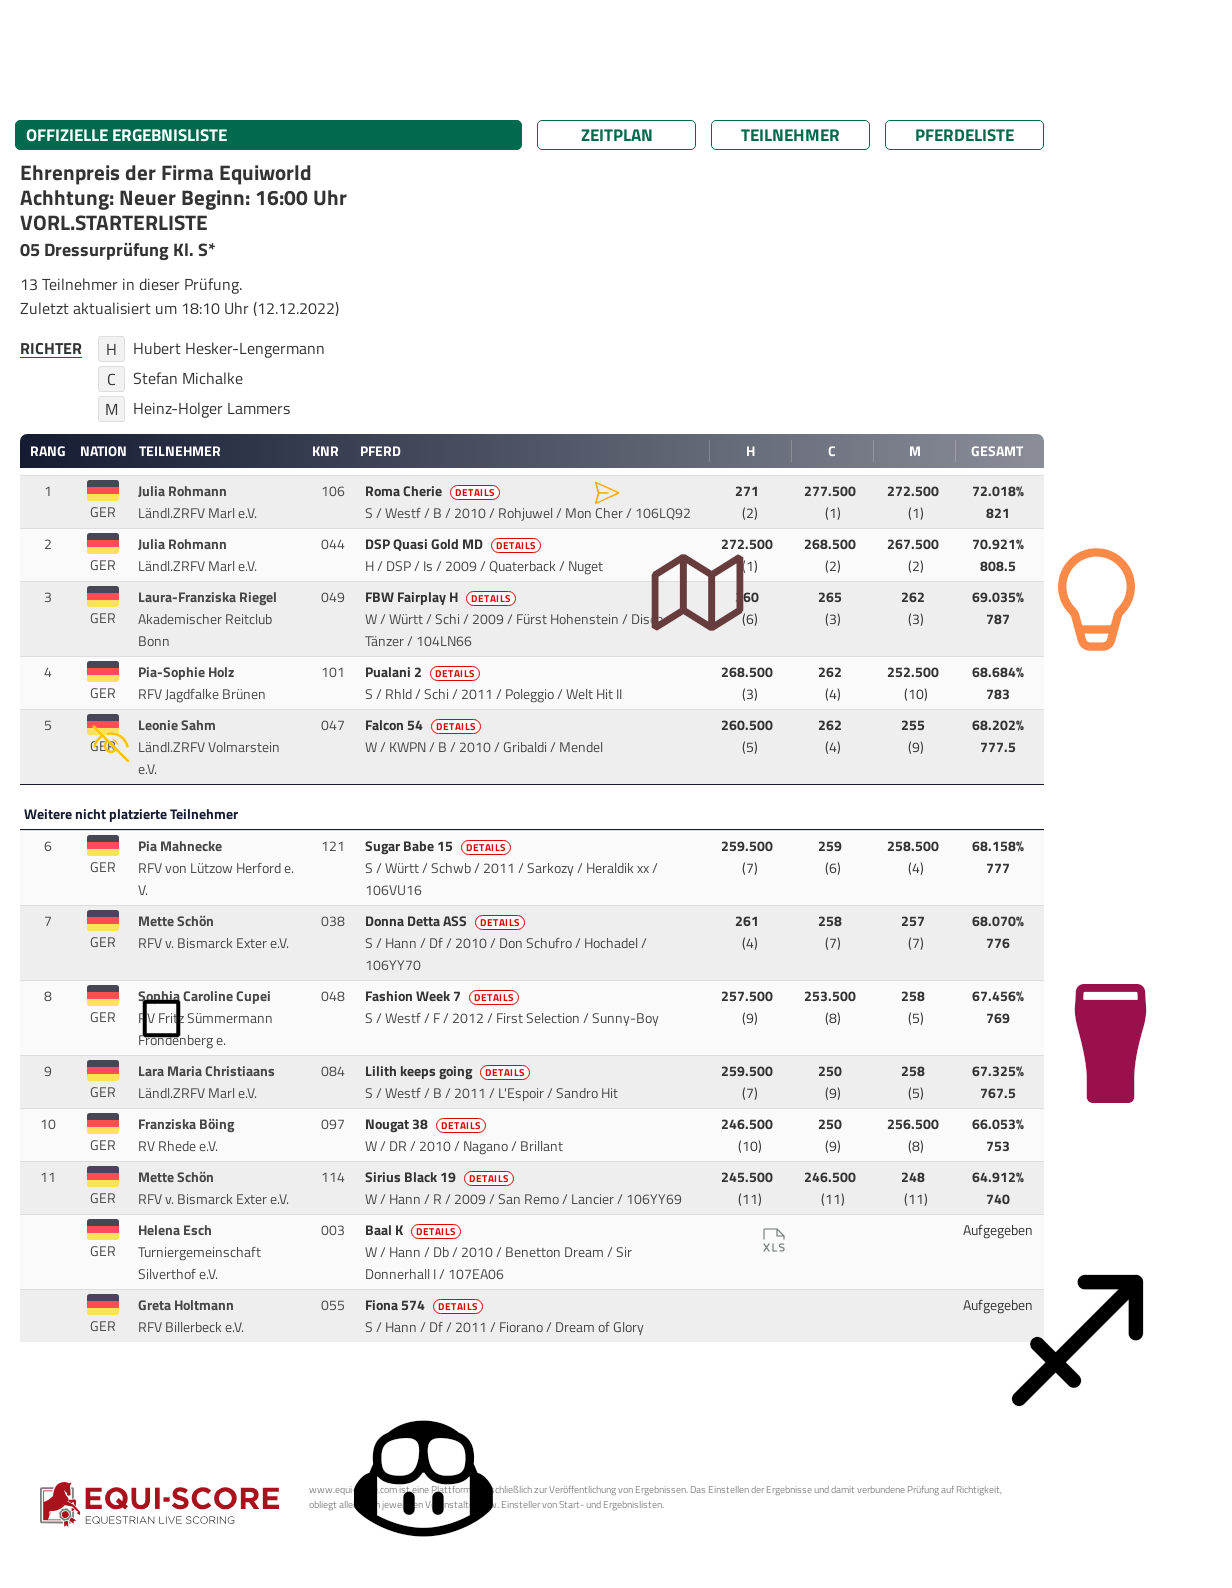 The image size is (1232, 1588). I want to click on open an excel spreadsheet file, so click(774, 1241).